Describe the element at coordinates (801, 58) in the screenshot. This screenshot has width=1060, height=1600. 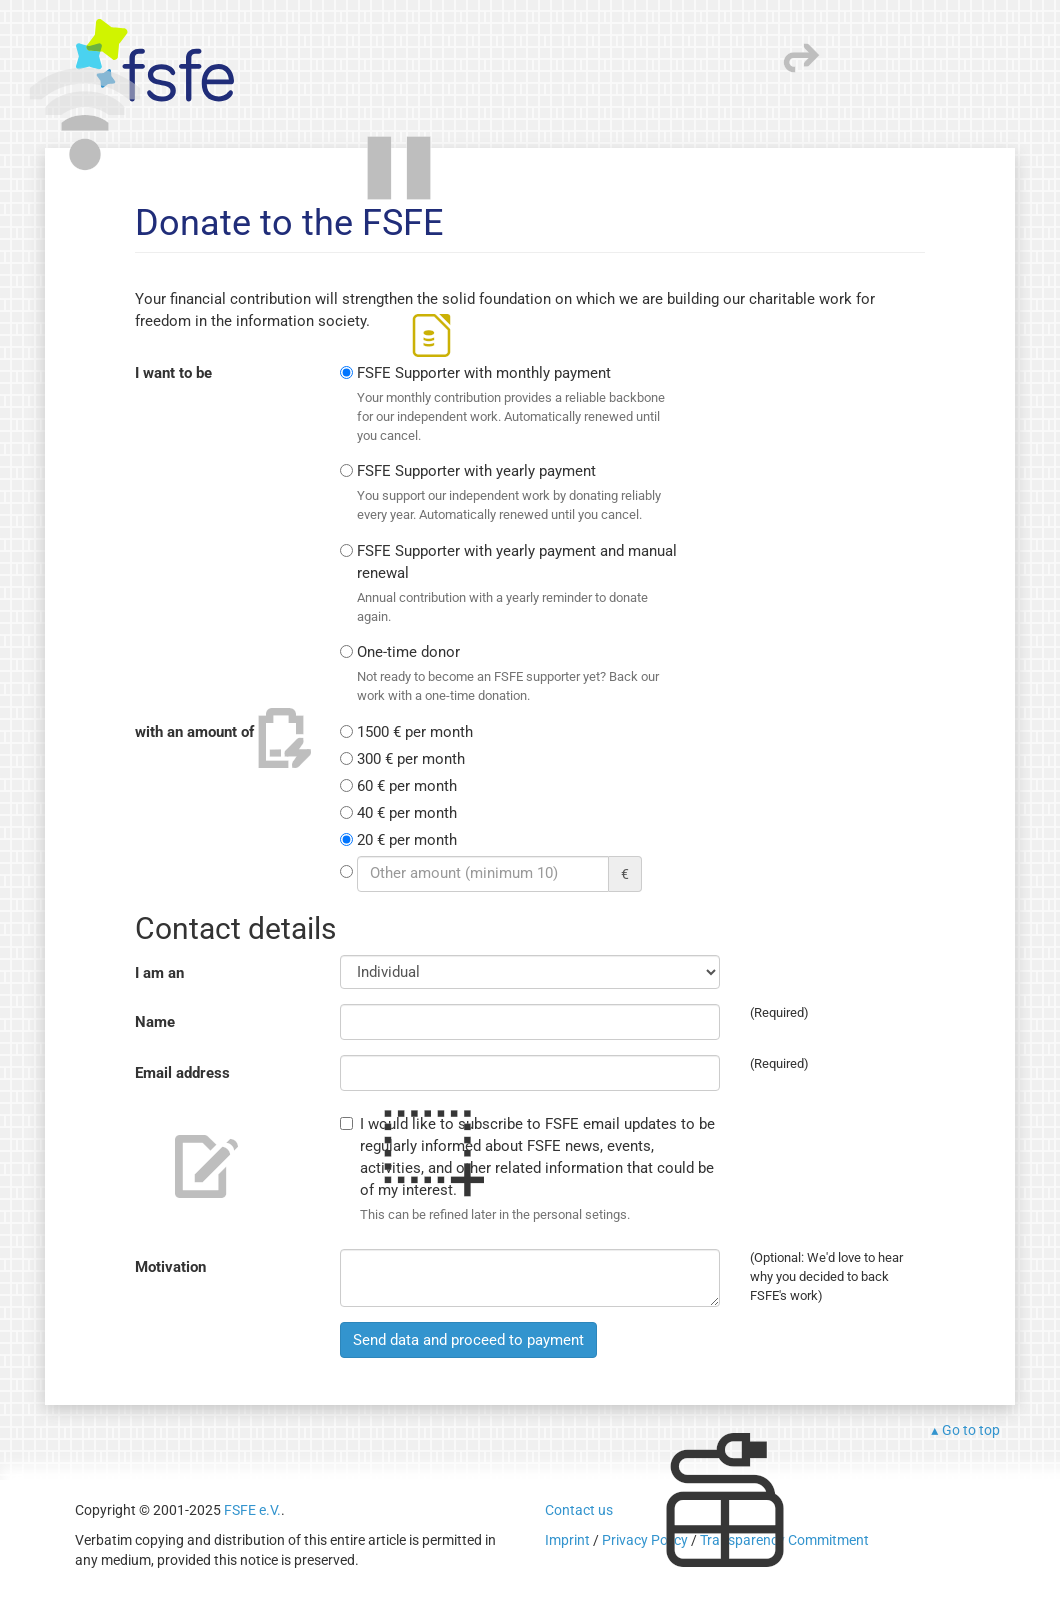
I see `redo last undone action` at that location.